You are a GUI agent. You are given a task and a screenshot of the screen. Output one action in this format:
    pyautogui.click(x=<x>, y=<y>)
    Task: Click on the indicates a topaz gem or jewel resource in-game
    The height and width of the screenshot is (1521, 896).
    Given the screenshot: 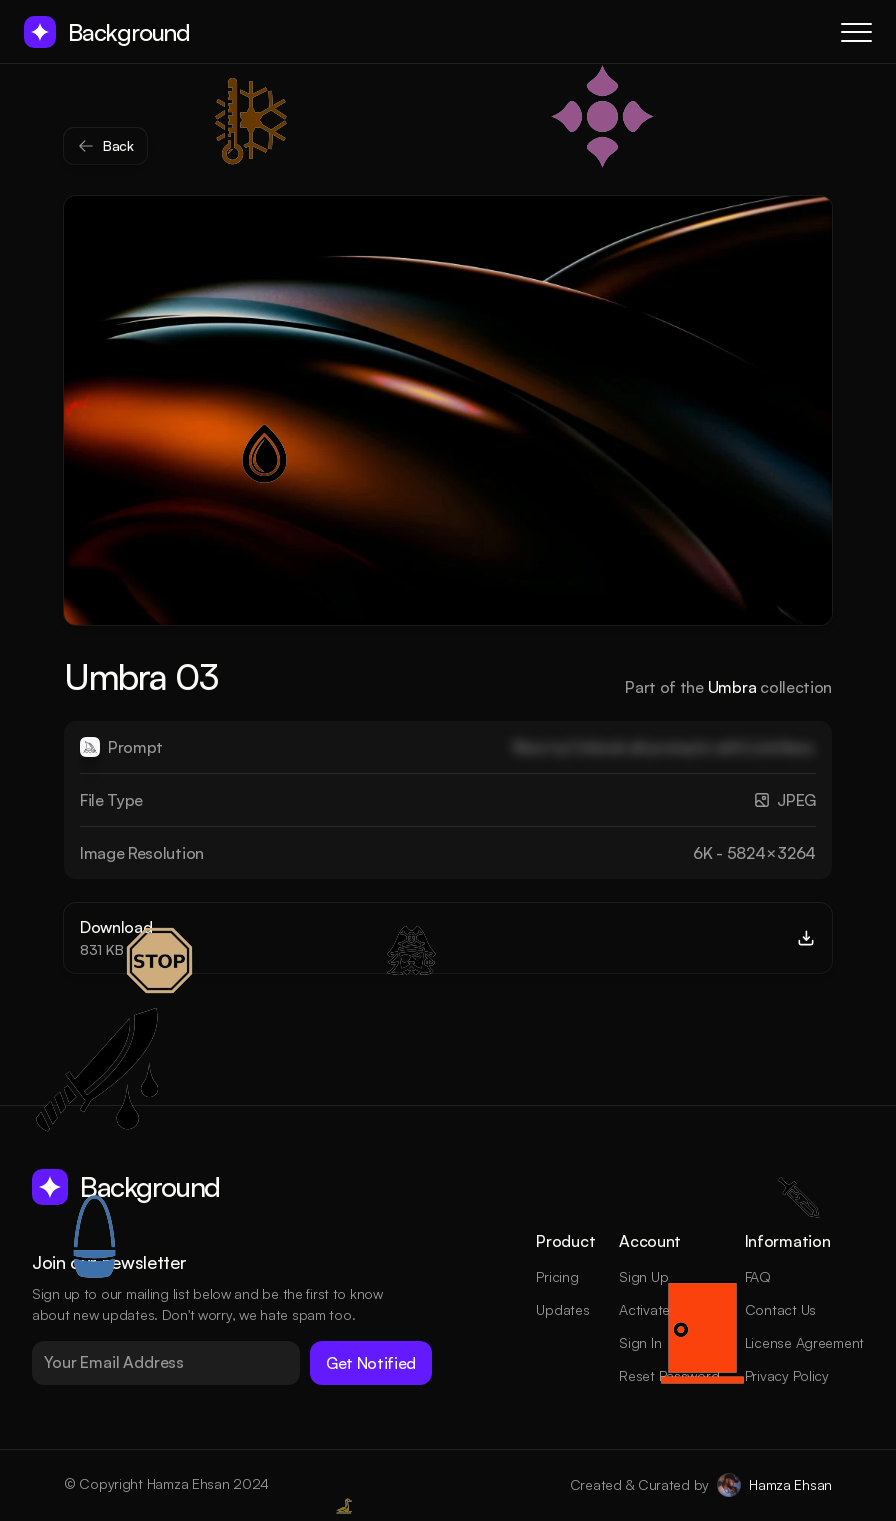 What is the action you would take?
    pyautogui.click(x=264, y=453)
    